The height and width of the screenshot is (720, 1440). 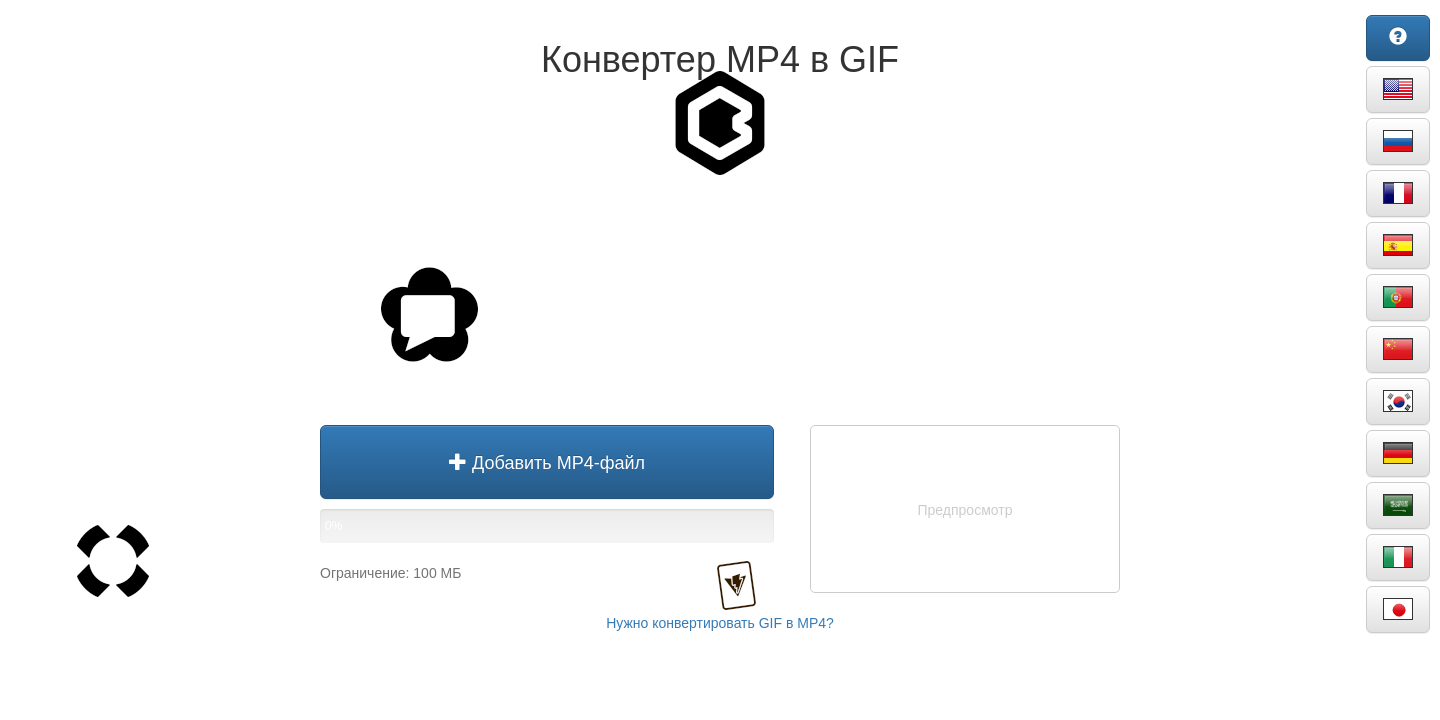 I want to click on open the TableCheck restaurant reservation app, so click(x=113, y=561).